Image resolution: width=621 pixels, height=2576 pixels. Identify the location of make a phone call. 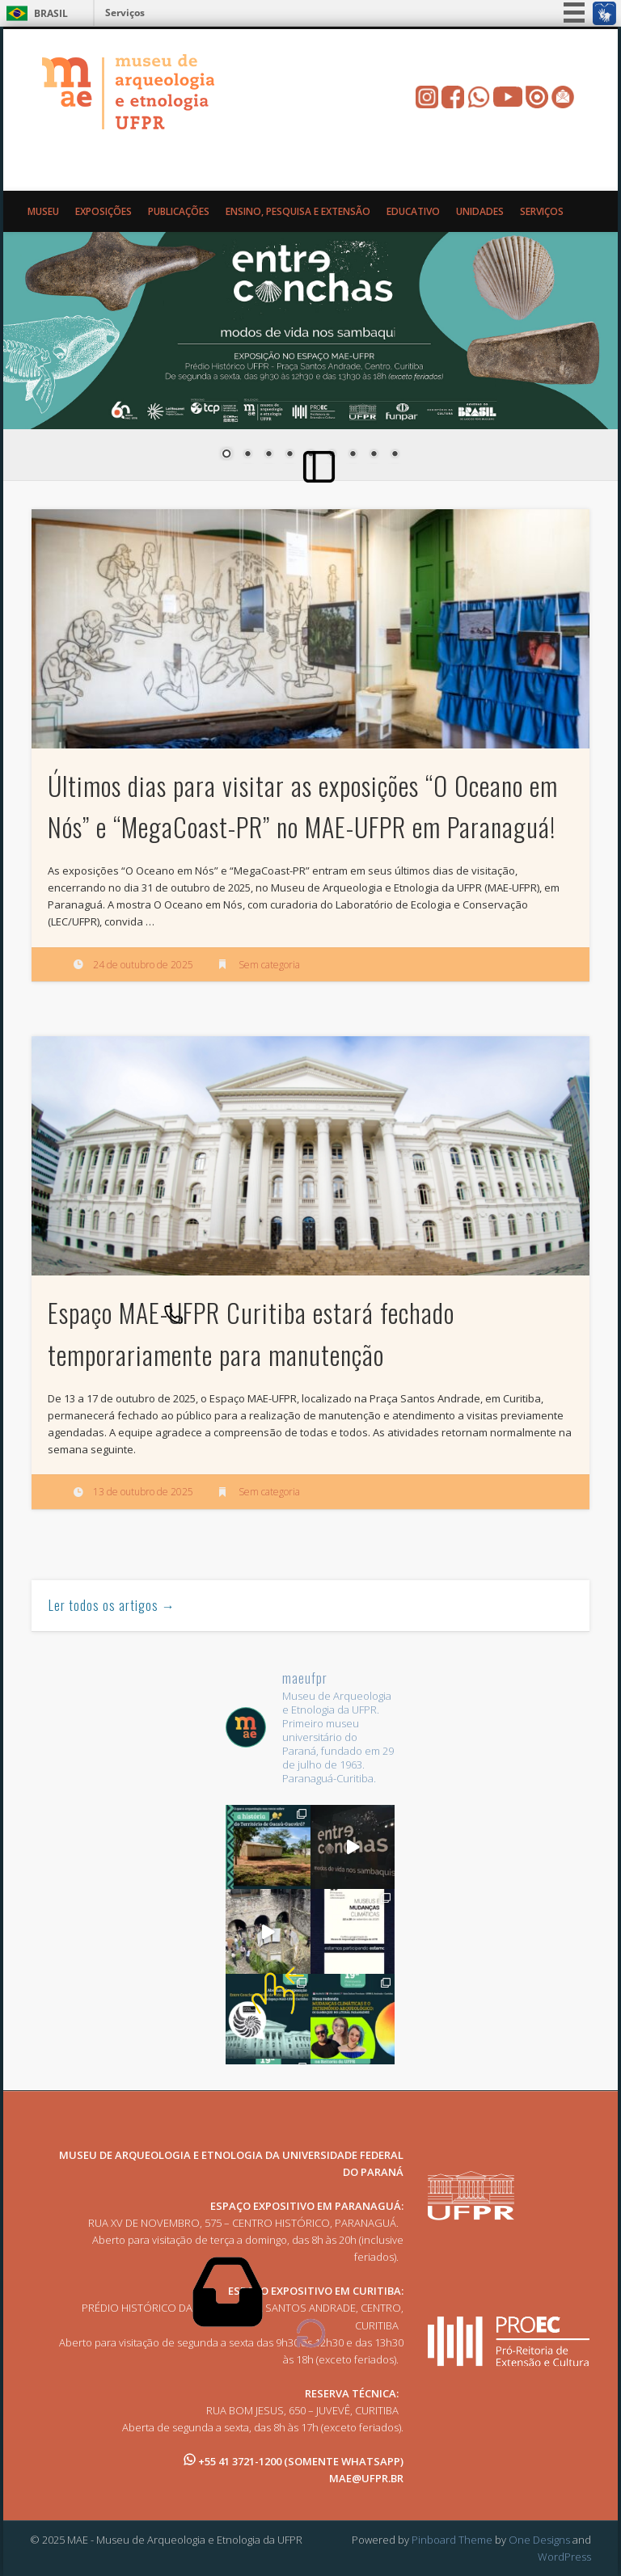
(173, 1314).